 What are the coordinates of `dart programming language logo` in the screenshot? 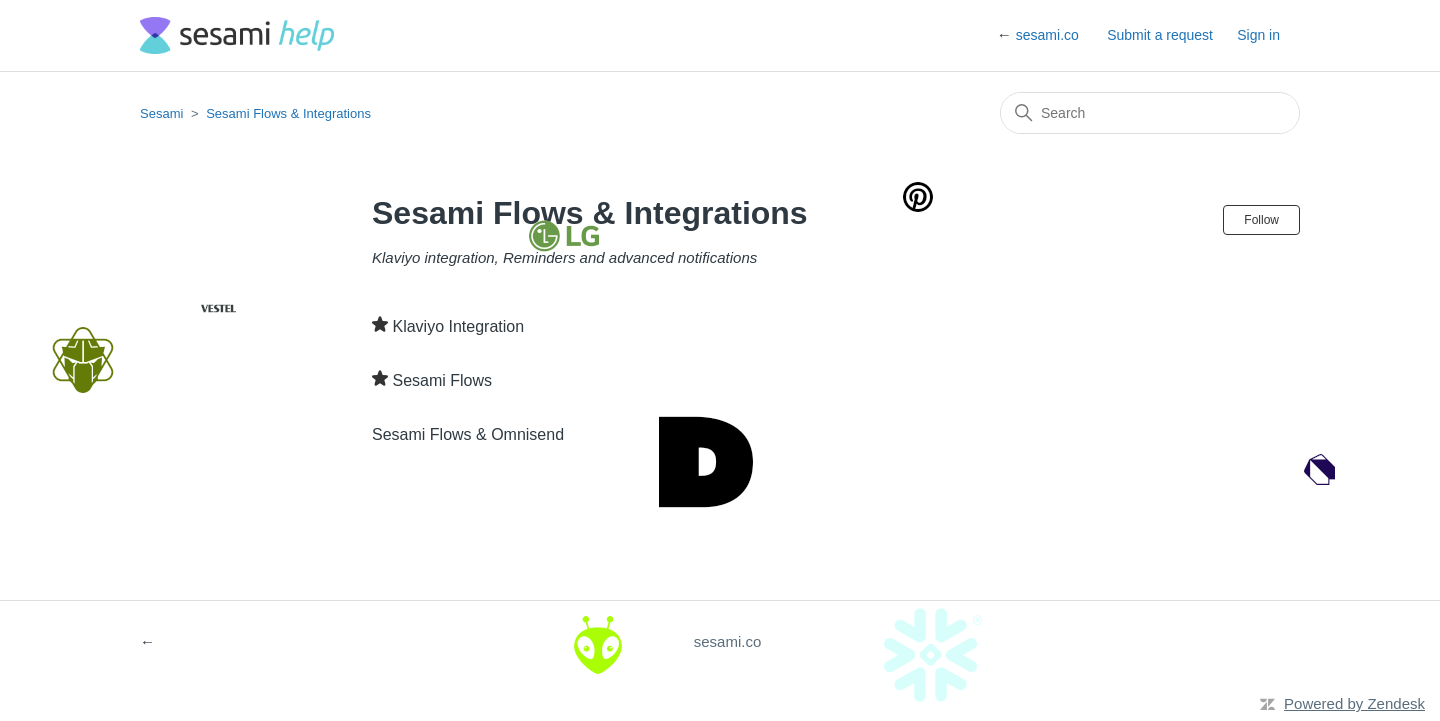 It's located at (1319, 469).